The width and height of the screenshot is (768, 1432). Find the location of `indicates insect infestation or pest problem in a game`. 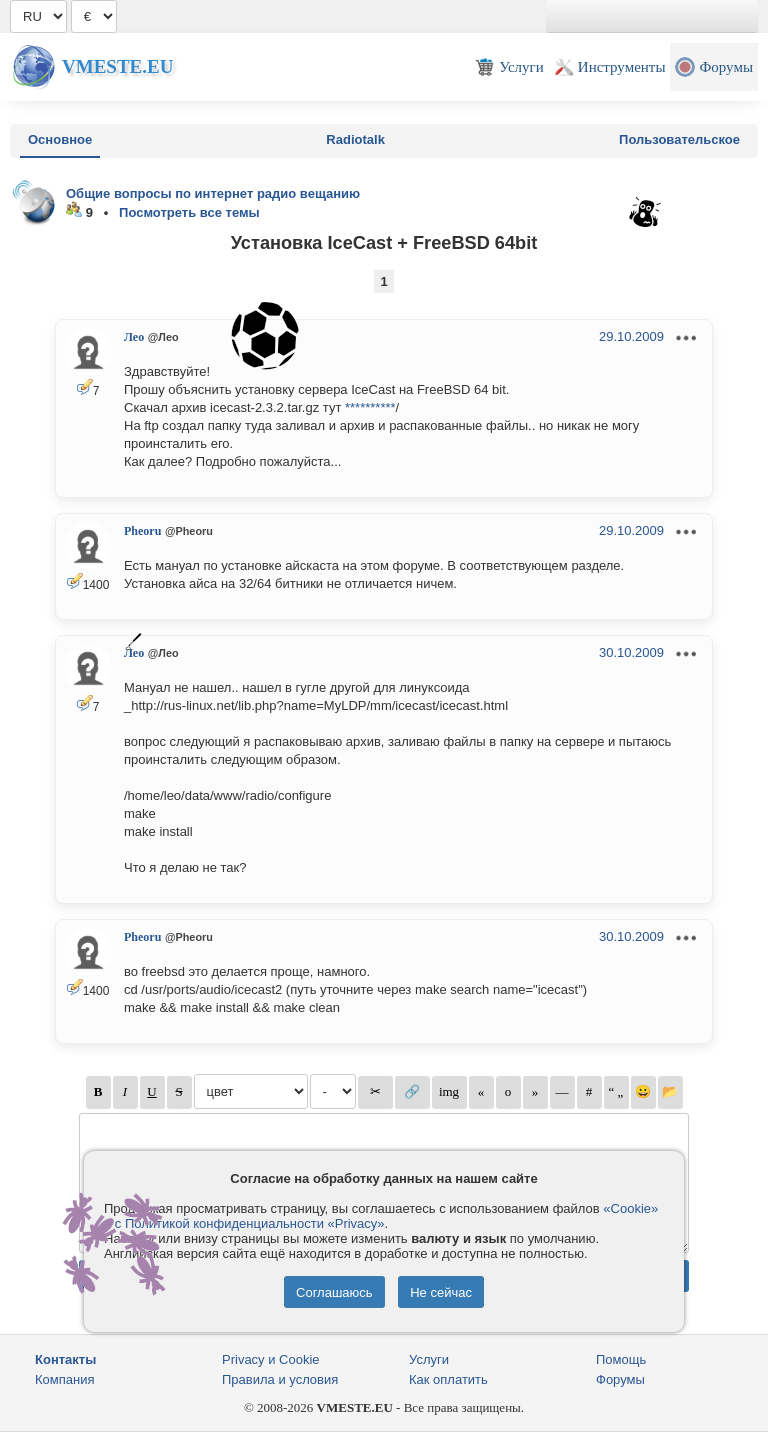

indicates insect infestation or pest problem in a game is located at coordinates (114, 1244).